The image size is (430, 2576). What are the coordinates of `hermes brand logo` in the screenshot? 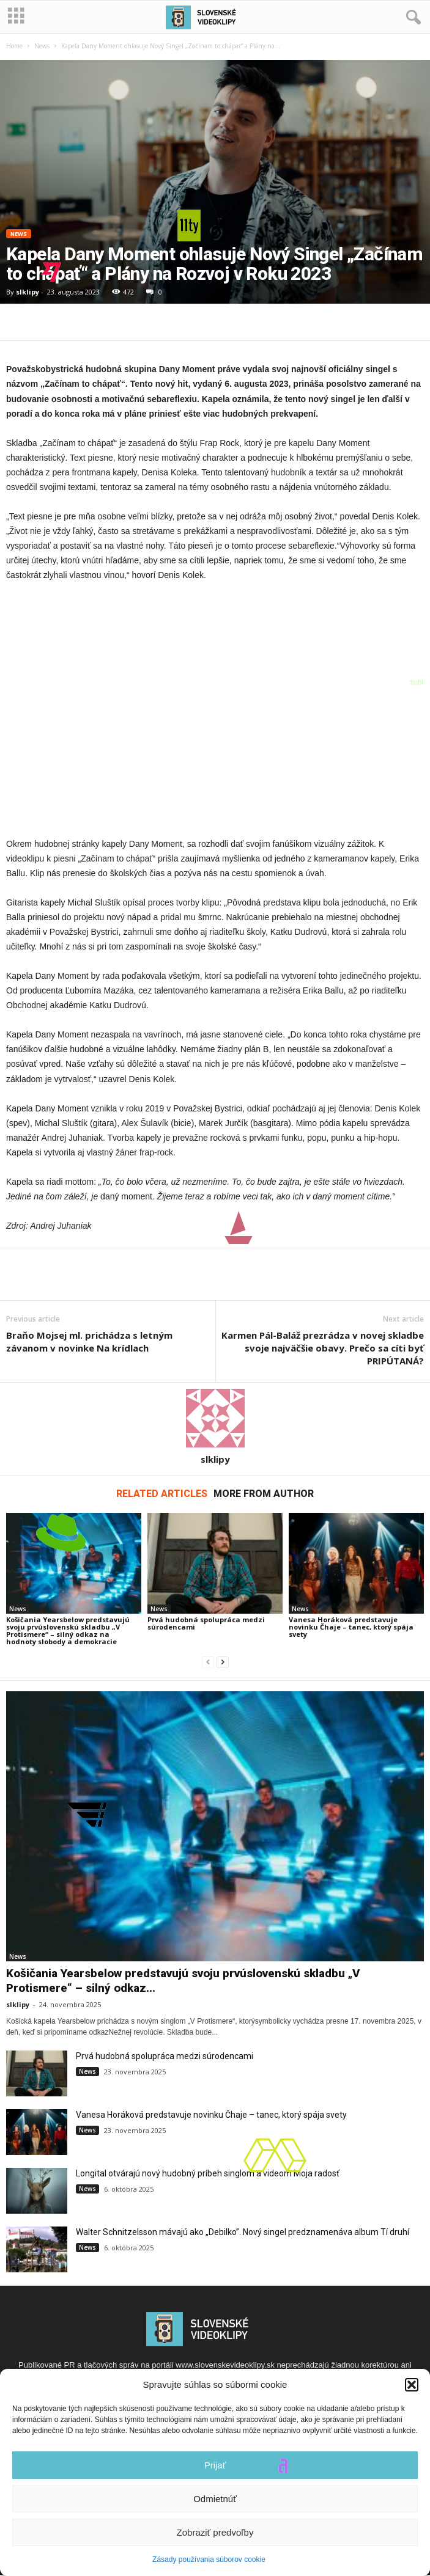 It's located at (87, 1815).